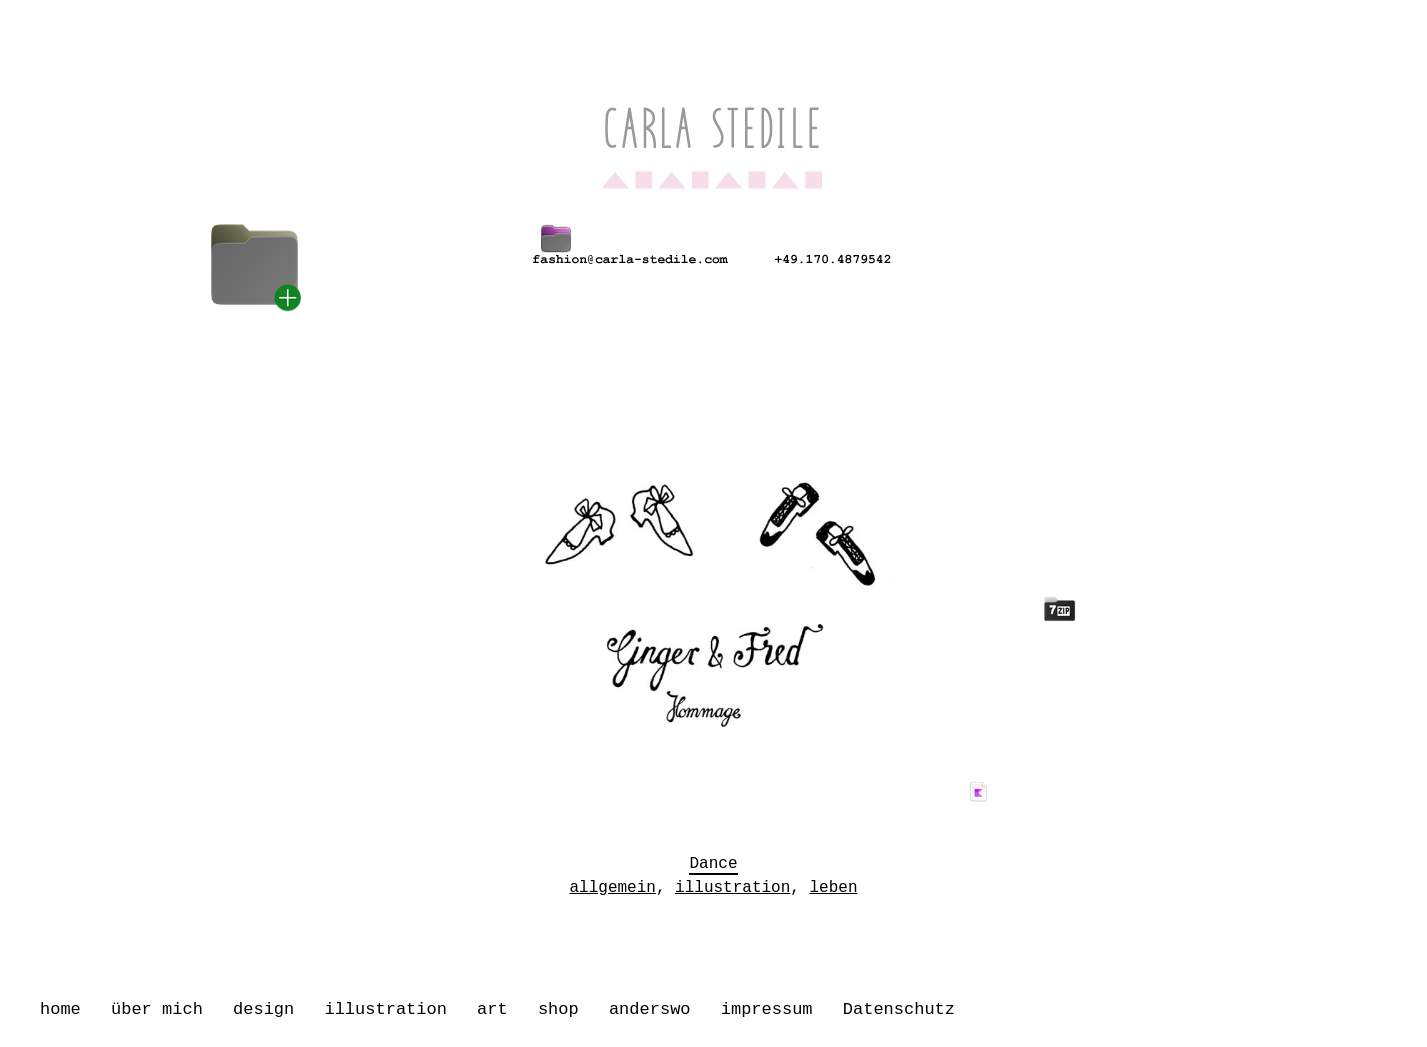 Image resolution: width=1427 pixels, height=1047 pixels. What do you see at coordinates (978, 791) in the screenshot?
I see `a kotlin source code file` at bounding box center [978, 791].